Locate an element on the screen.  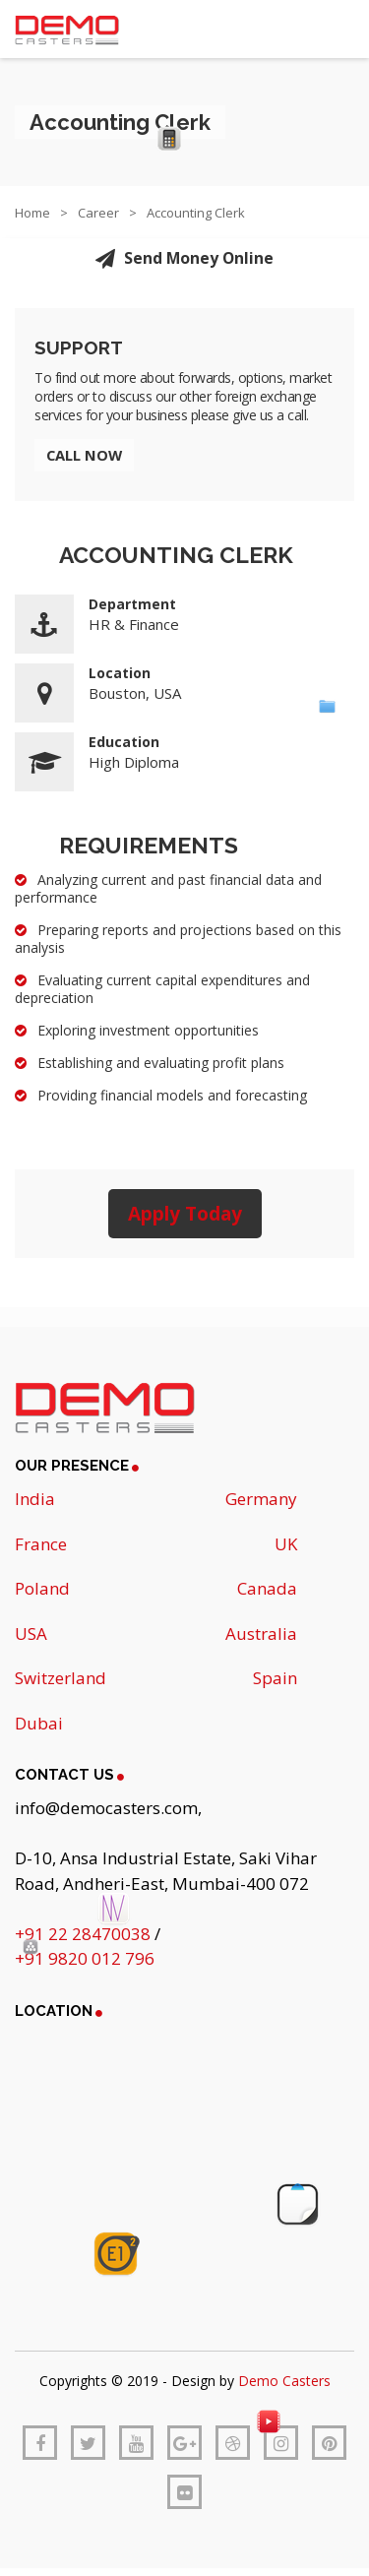
open tasks or to-do list app is located at coordinates (297, 2204).